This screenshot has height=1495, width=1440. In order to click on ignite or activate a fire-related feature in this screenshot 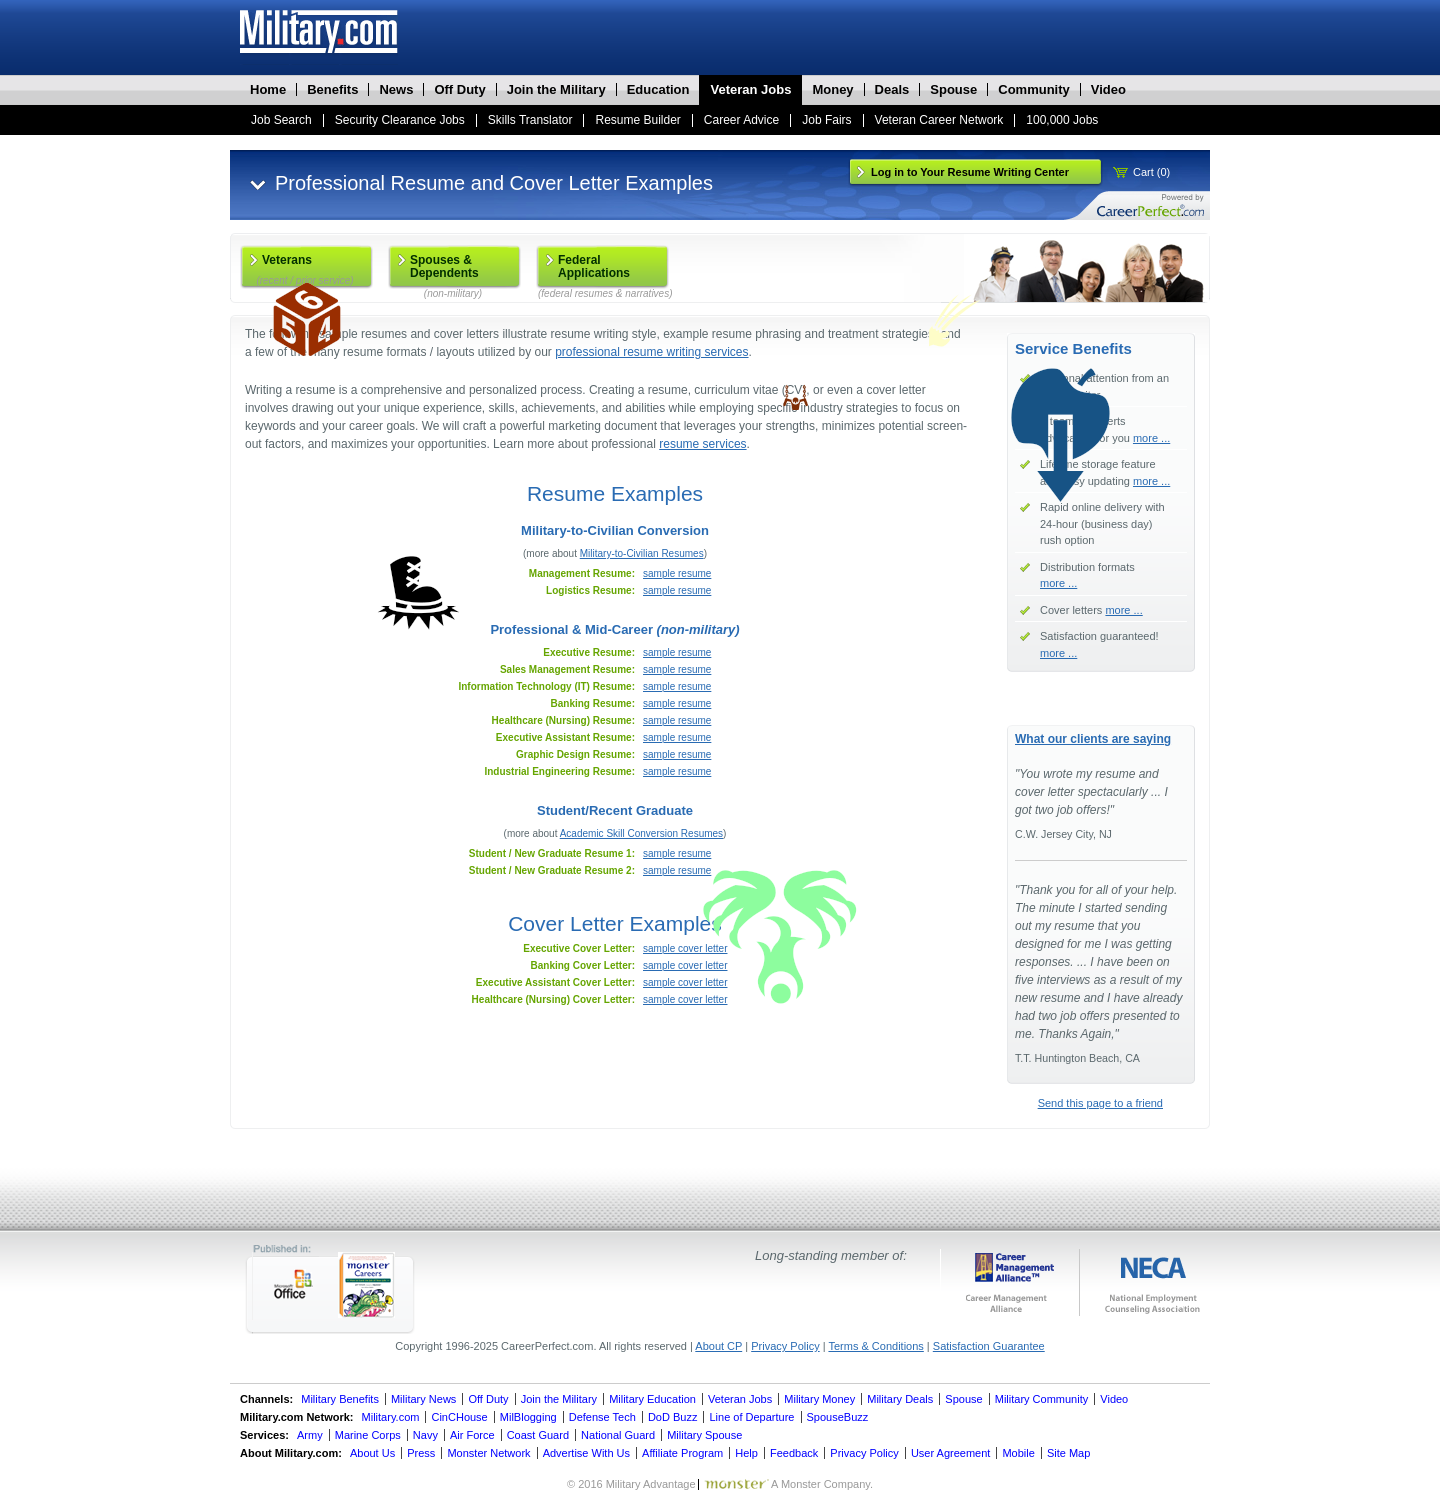, I will do `click(778, 927)`.